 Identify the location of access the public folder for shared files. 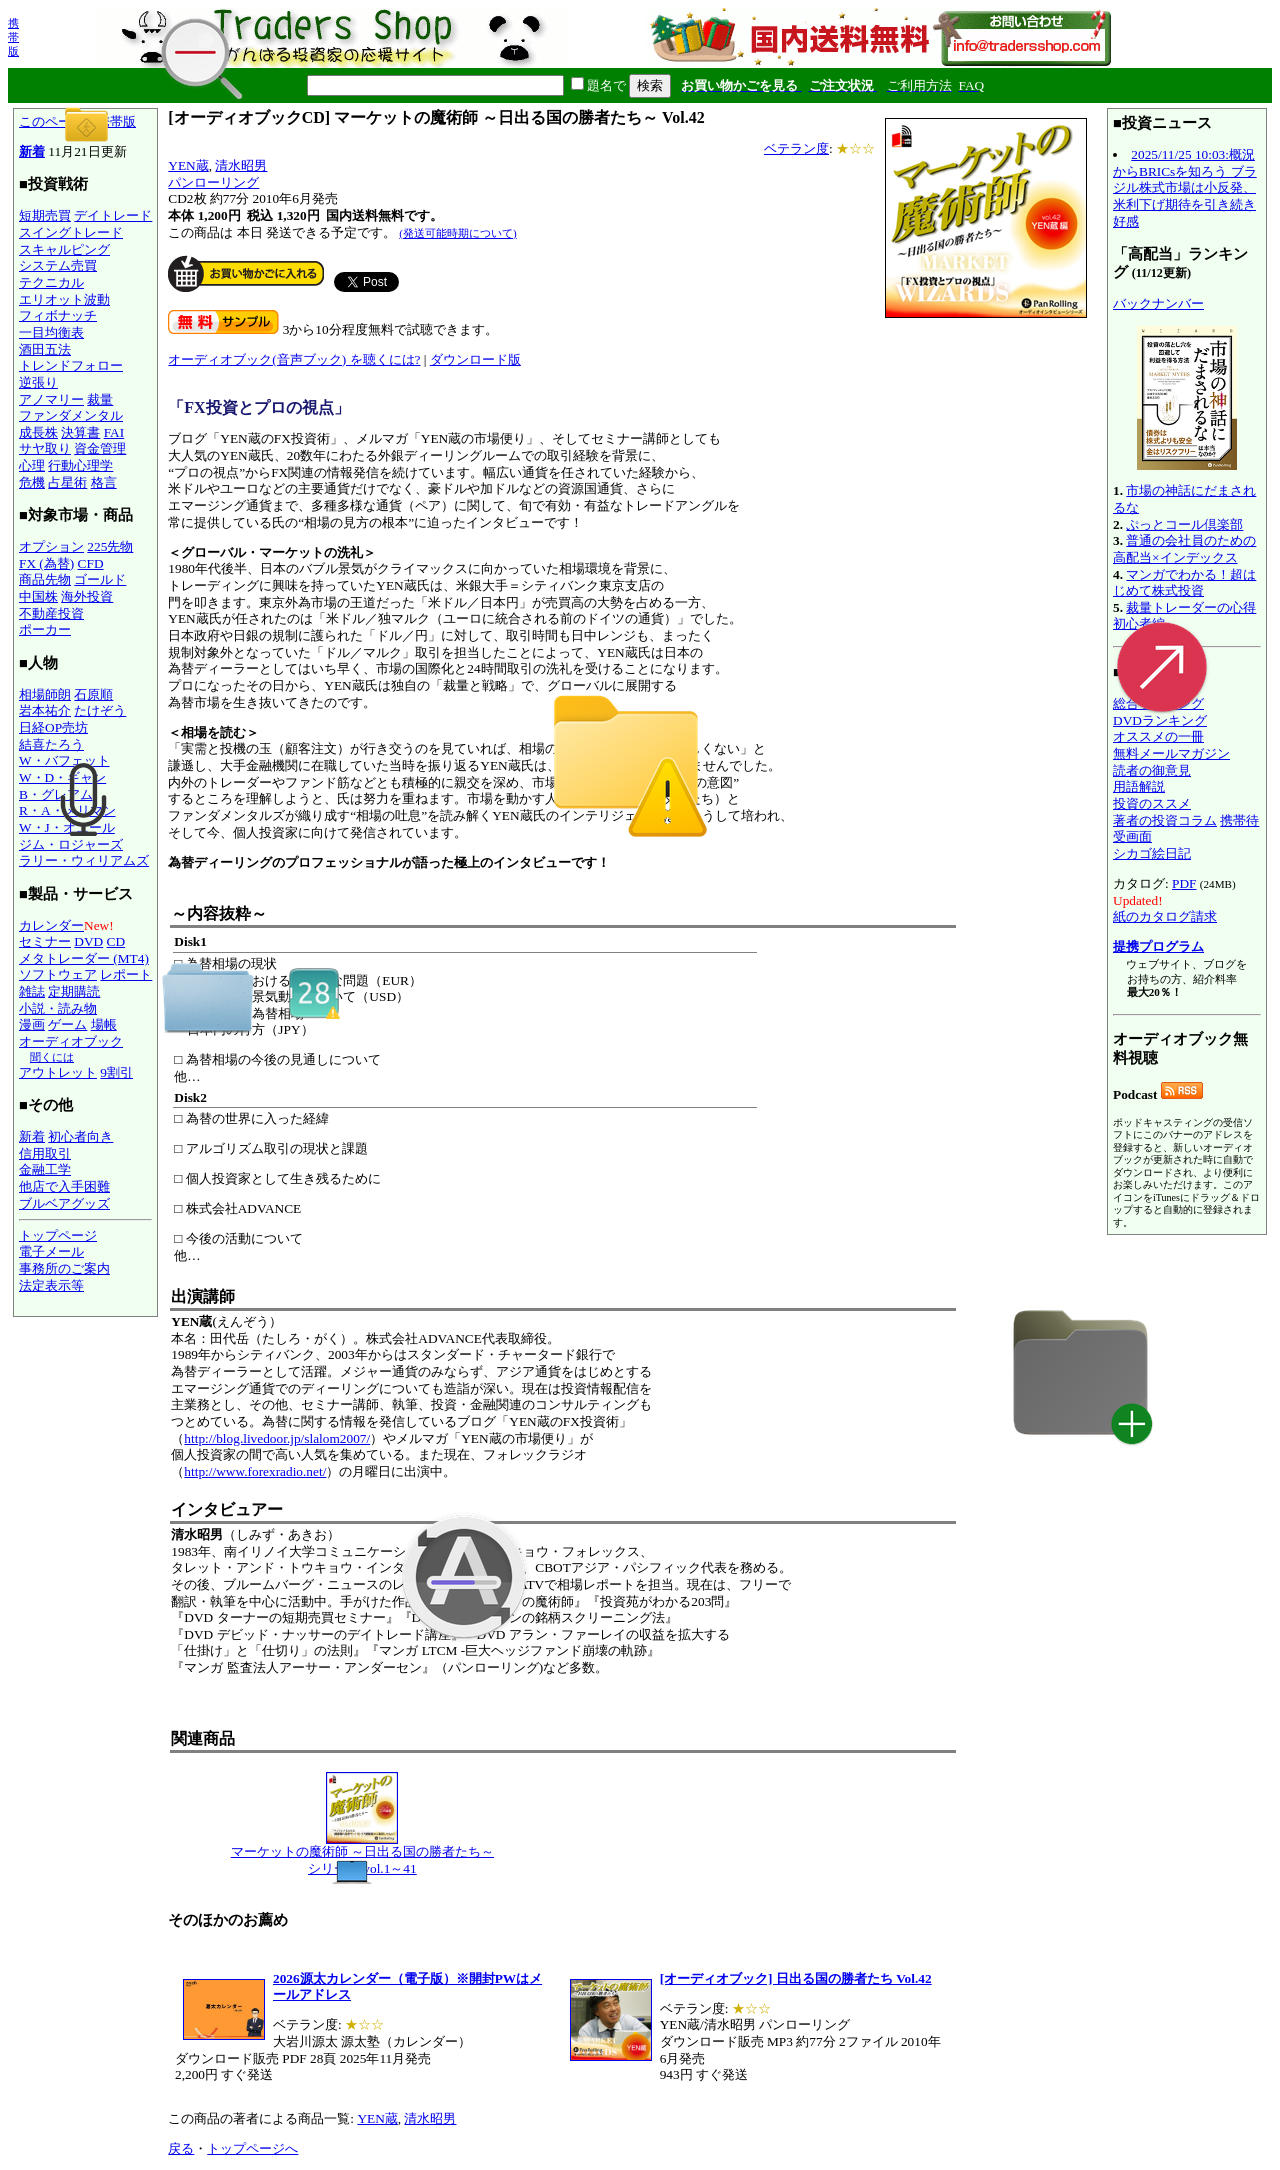
(86, 124).